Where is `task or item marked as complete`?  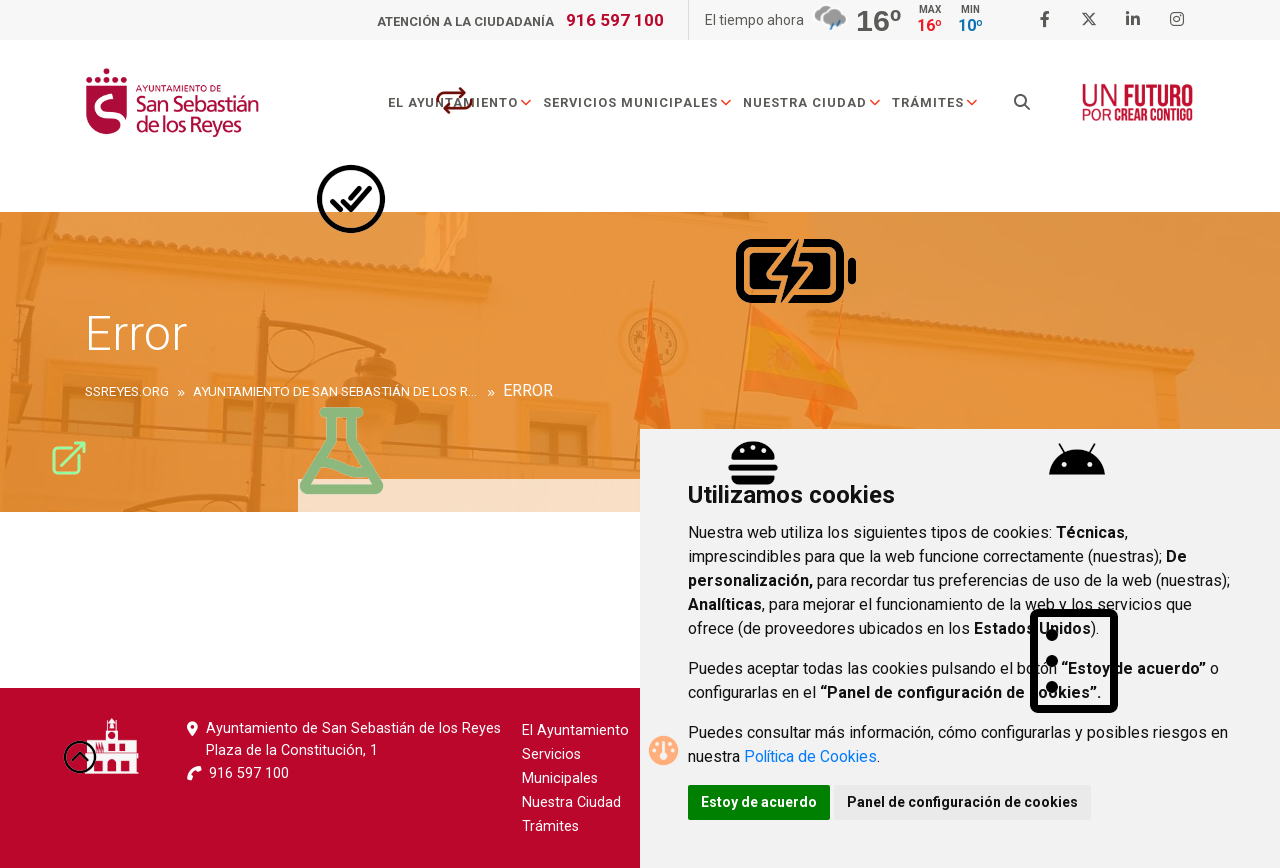
task or item marked as complete is located at coordinates (351, 199).